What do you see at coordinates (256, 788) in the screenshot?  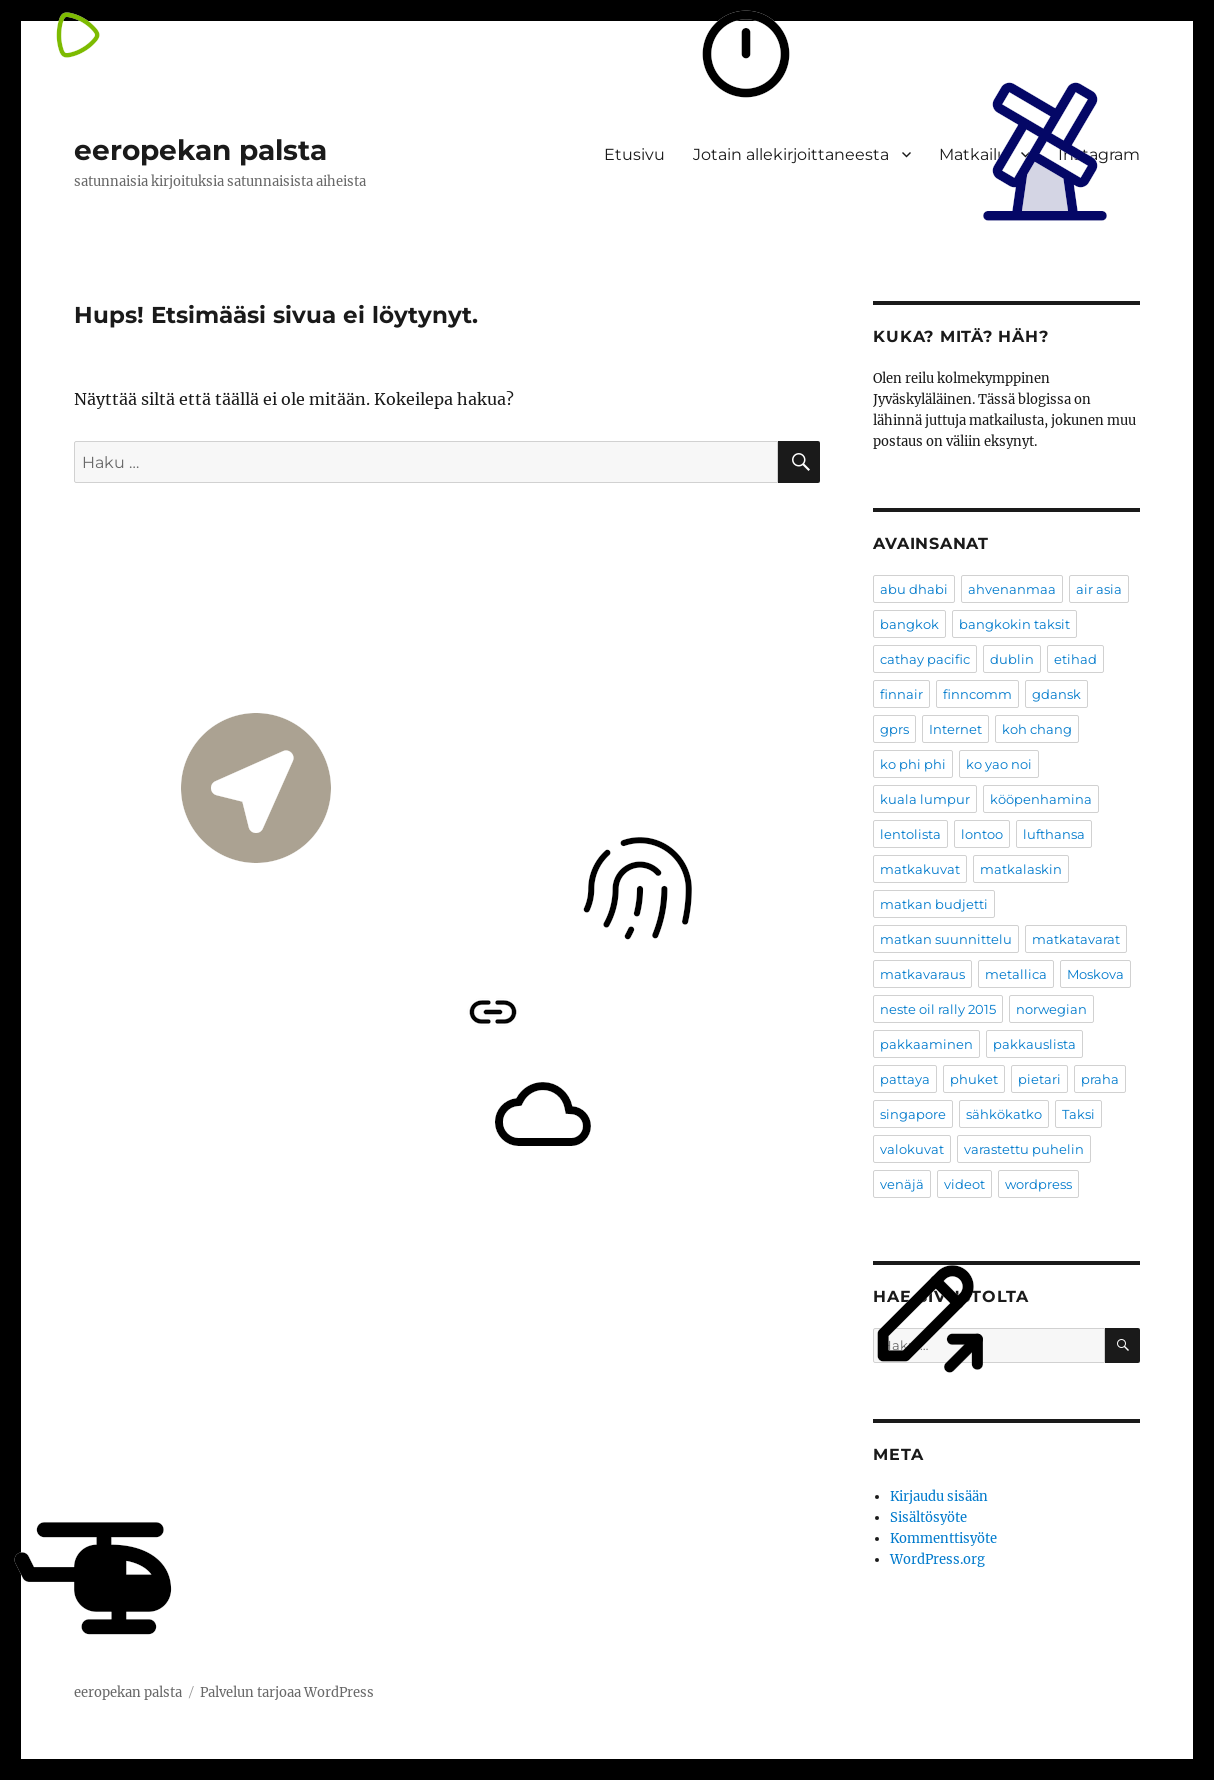 I see `access location services` at bounding box center [256, 788].